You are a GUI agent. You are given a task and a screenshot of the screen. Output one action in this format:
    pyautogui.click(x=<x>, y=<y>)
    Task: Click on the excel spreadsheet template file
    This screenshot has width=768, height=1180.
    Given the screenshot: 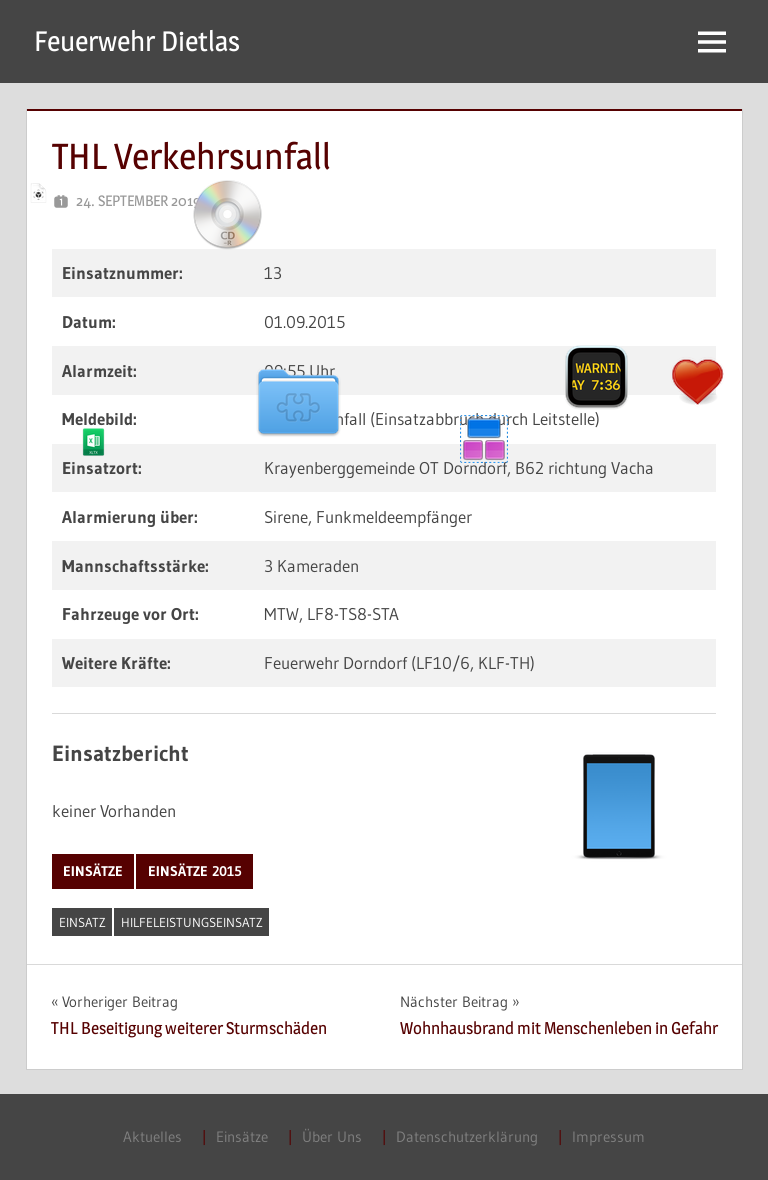 What is the action you would take?
    pyautogui.click(x=93, y=442)
    